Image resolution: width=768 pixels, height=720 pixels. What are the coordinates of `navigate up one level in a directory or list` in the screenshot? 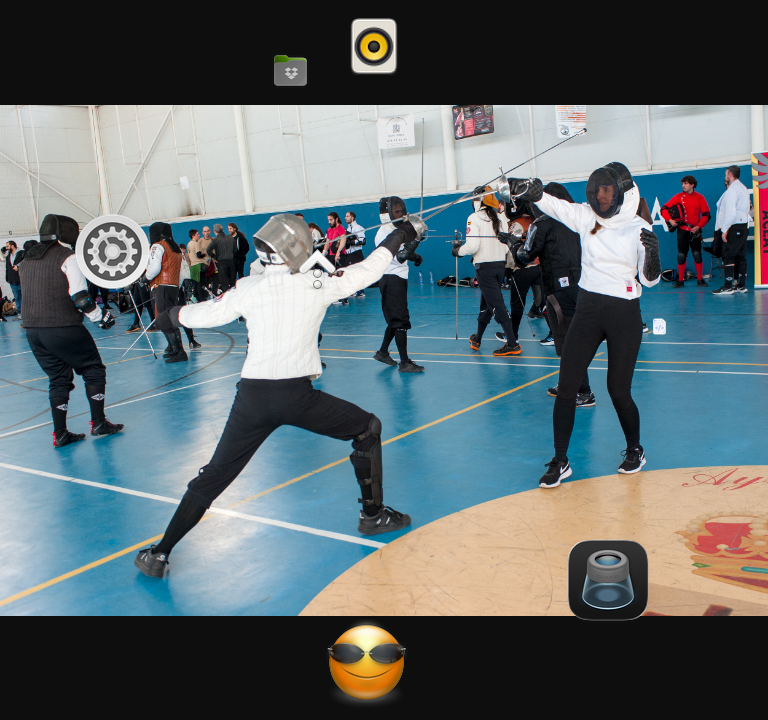 It's located at (317, 270).